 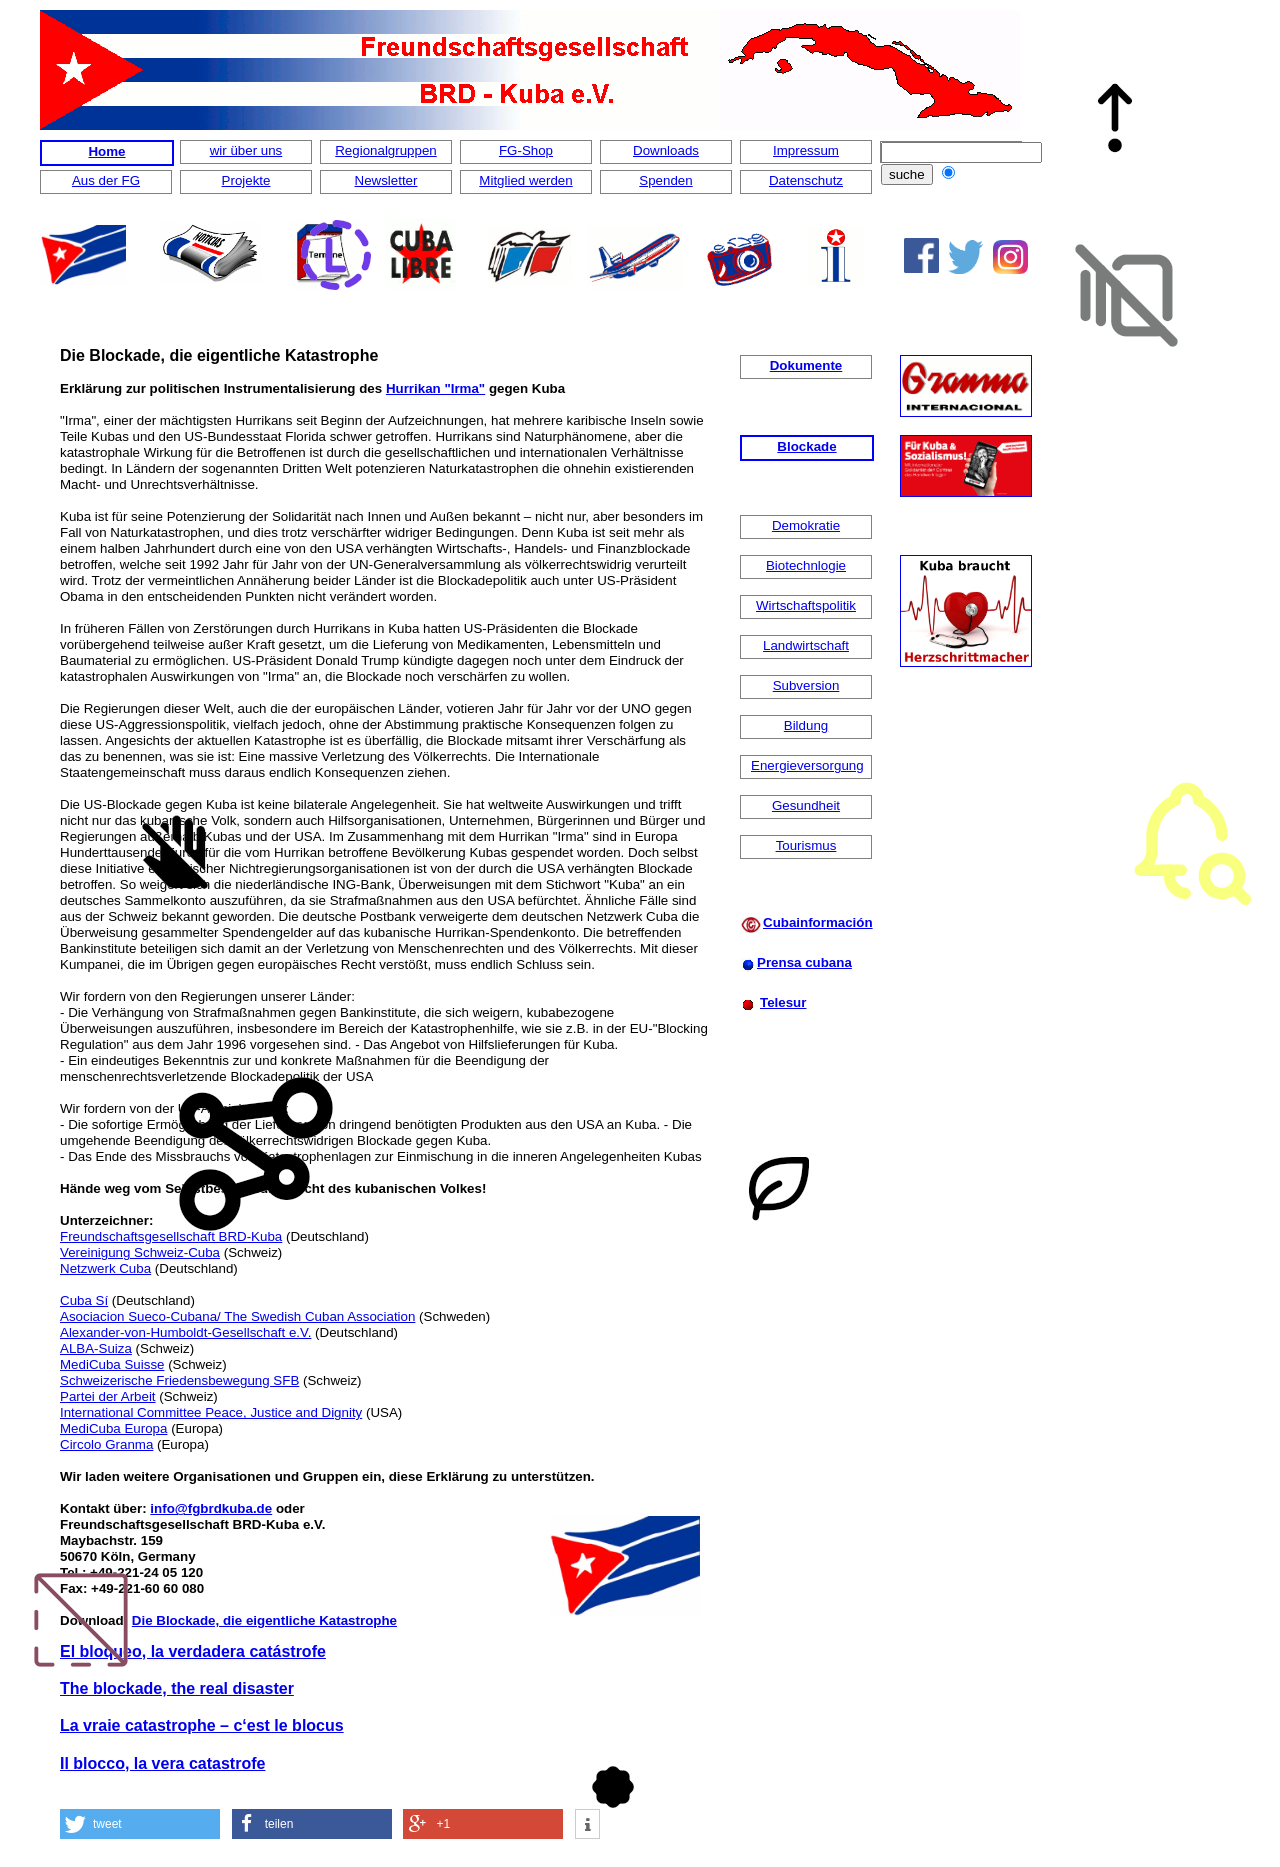 What do you see at coordinates (1126, 295) in the screenshot?
I see `version history unavailable` at bounding box center [1126, 295].